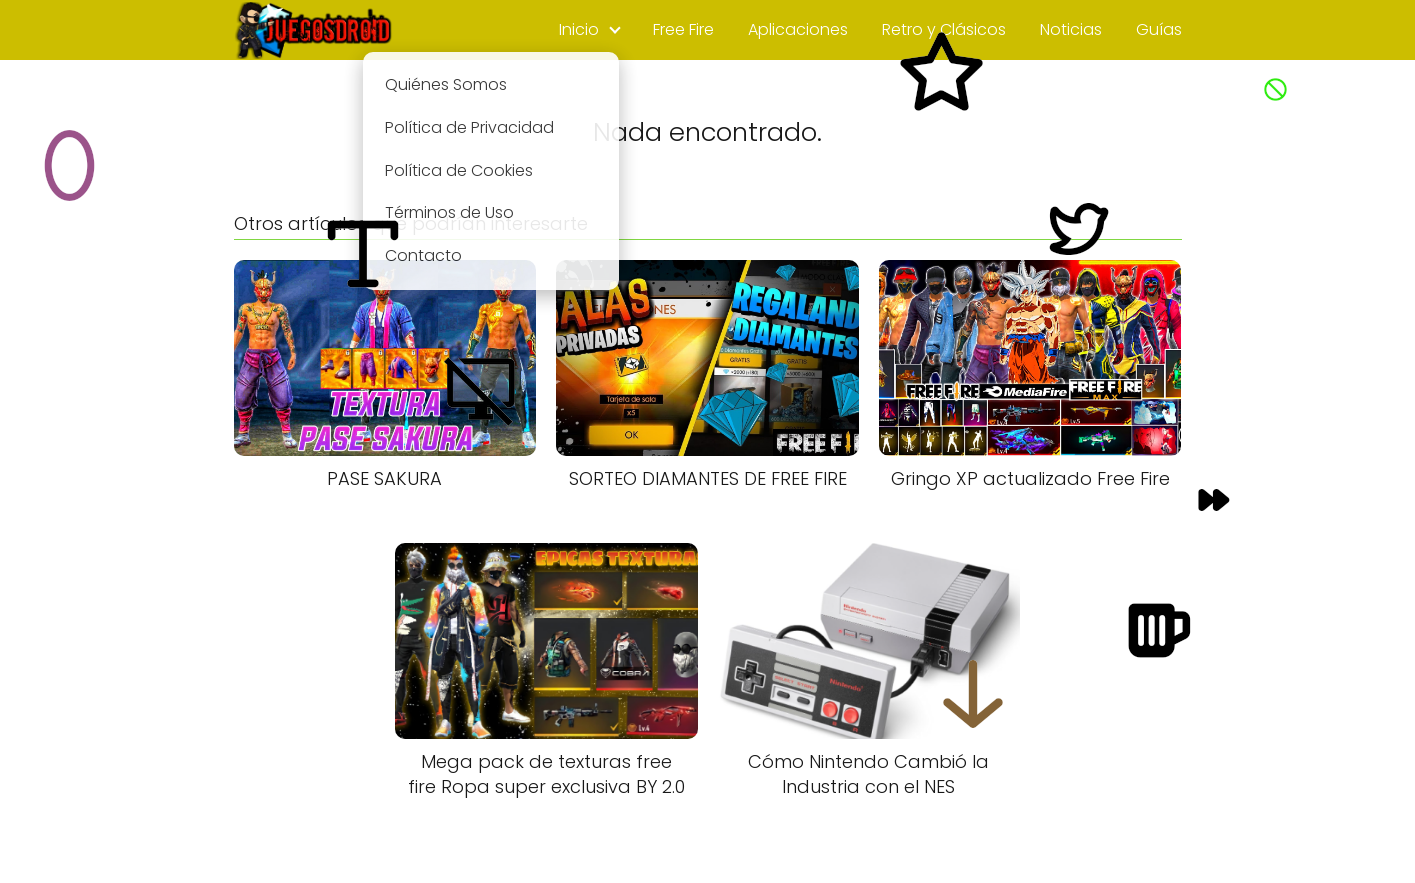  I want to click on indicates blocked or prohibited action, so click(1275, 89).